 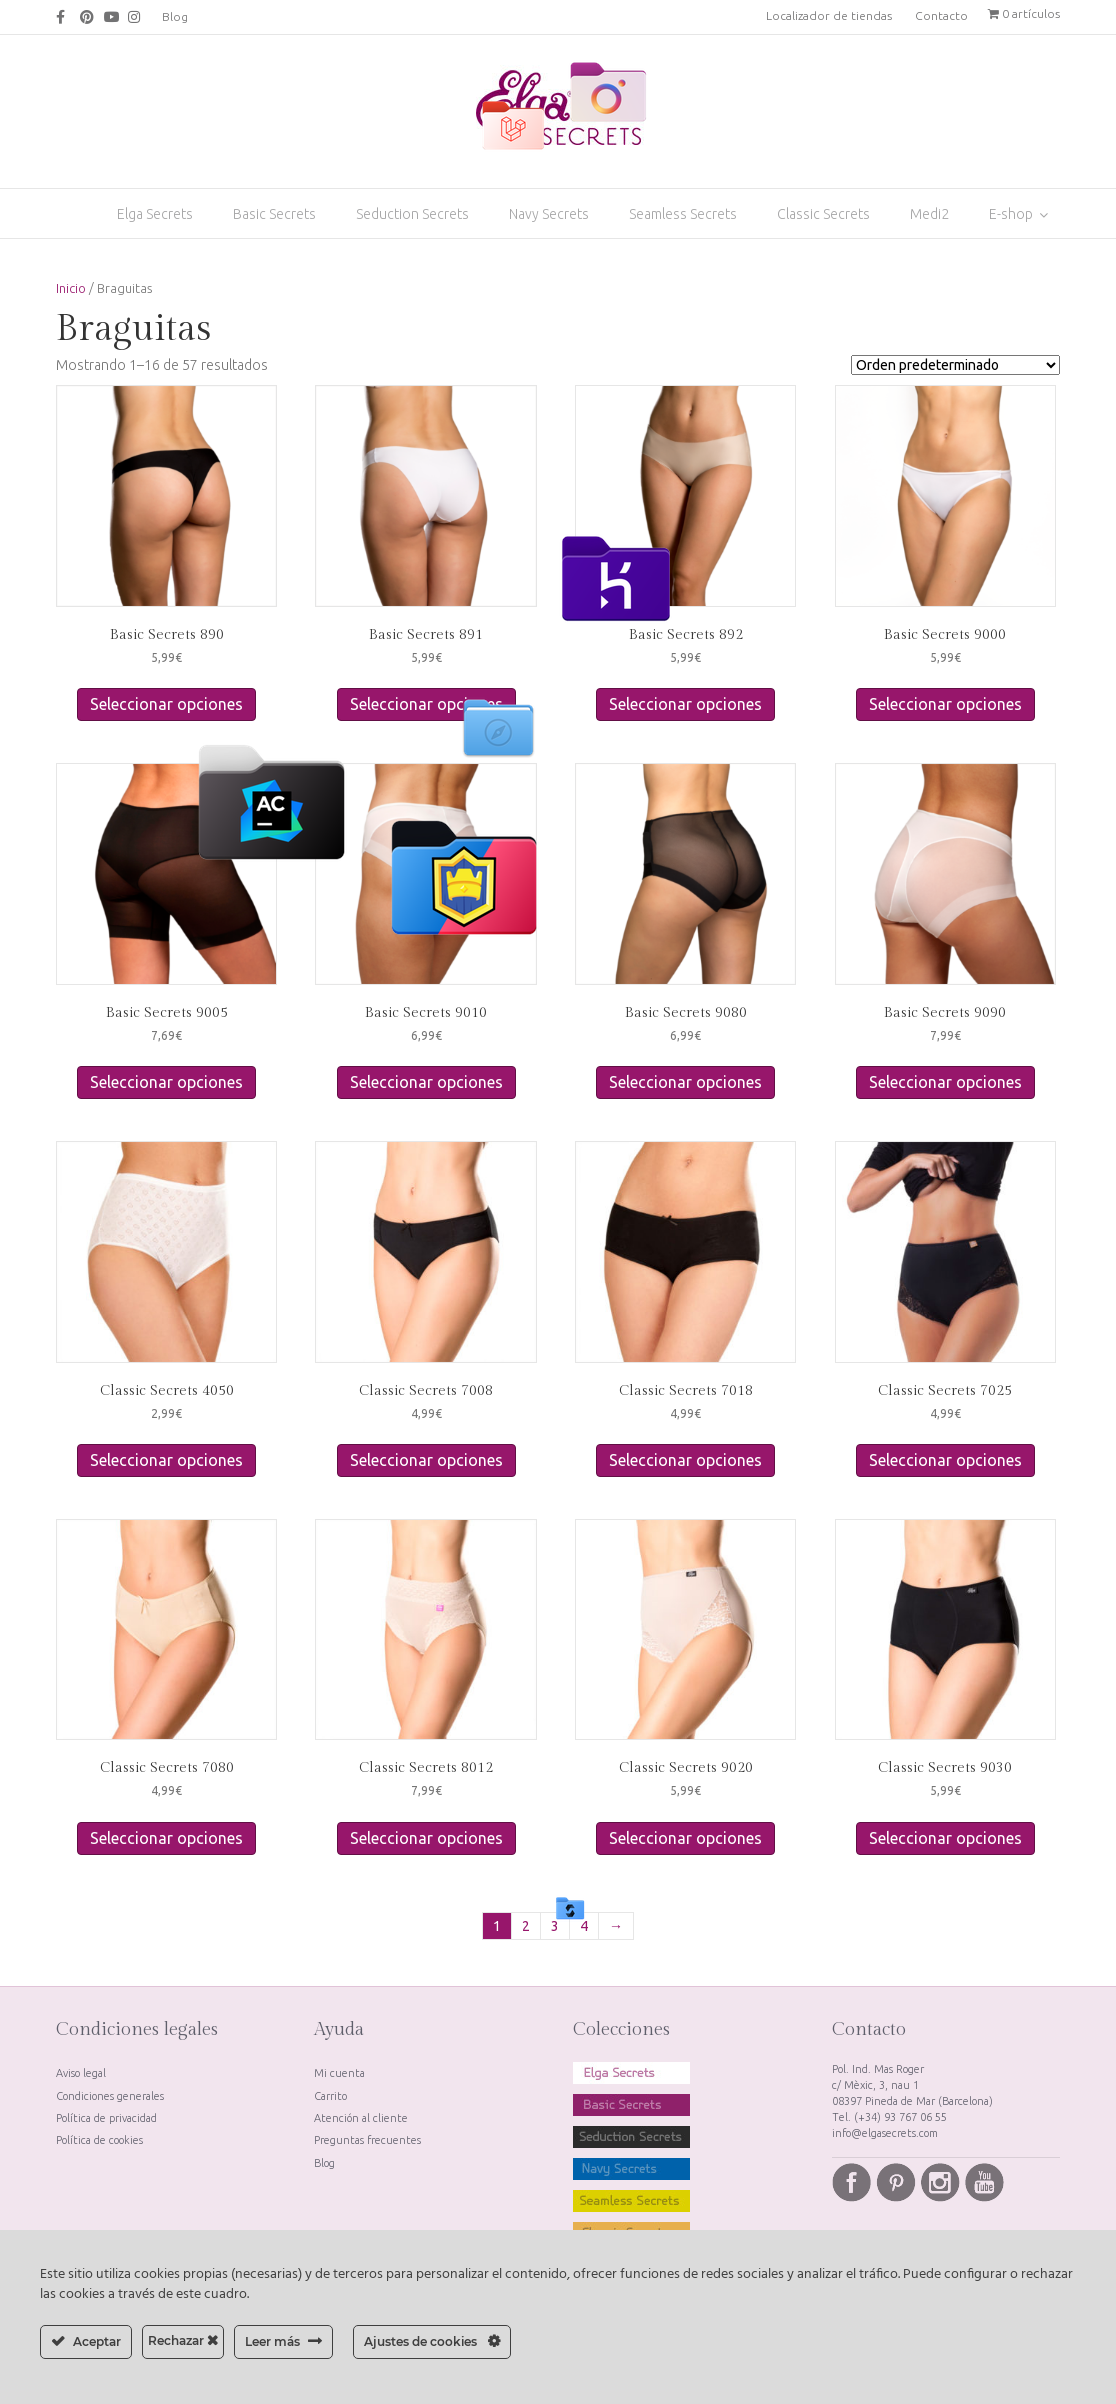 I want to click on folder containing Heroku project files, so click(x=615, y=581).